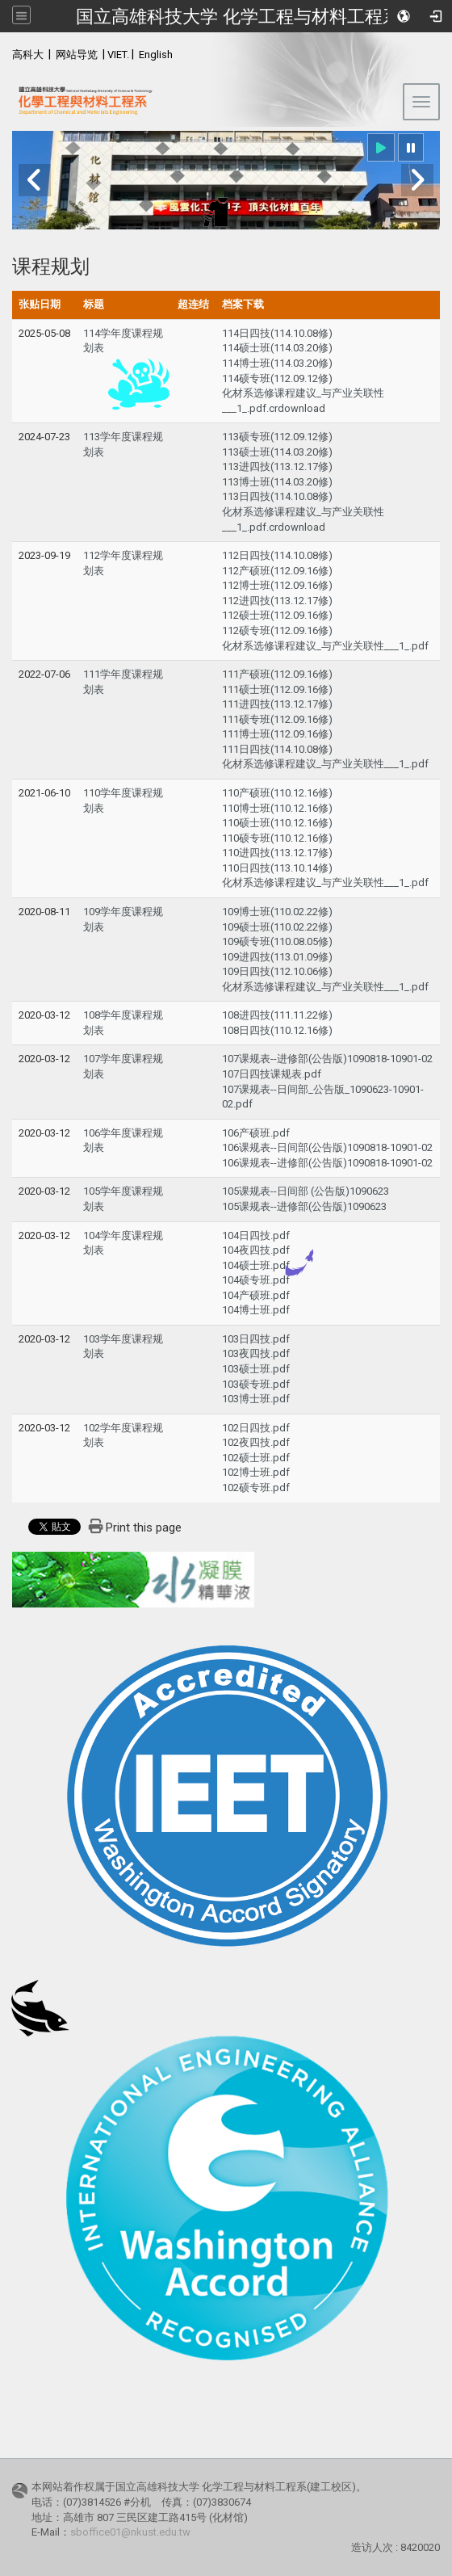  I want to click on report an injury or health issue, so click(213, 212).